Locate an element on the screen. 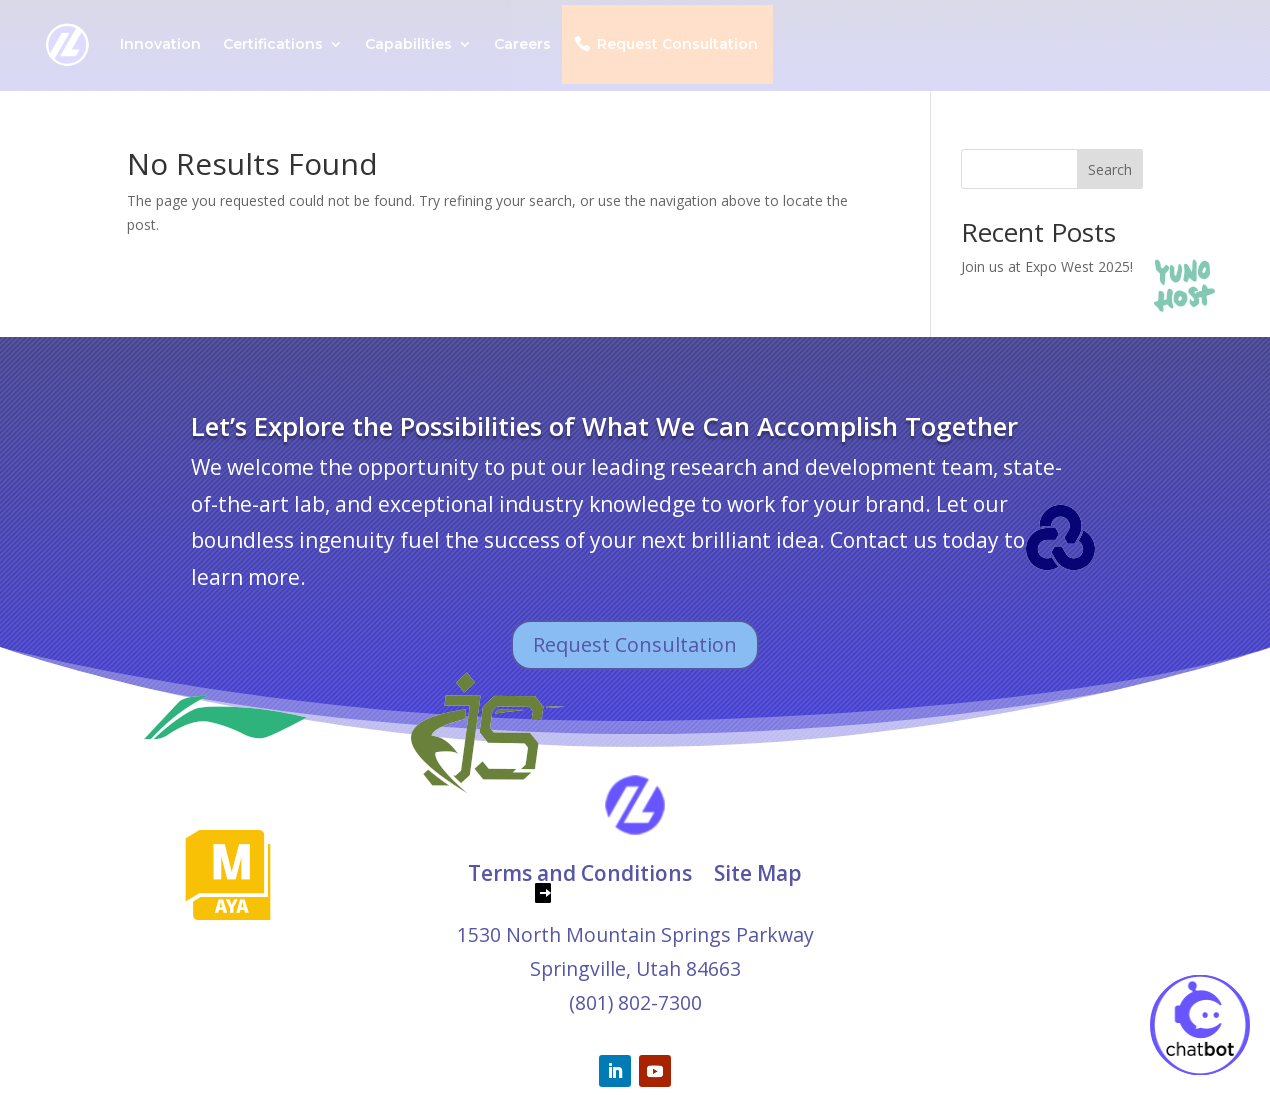 This screenshot has width=1270, height=1095. rclone cloud sync application is located at coordinates (1060, 537).